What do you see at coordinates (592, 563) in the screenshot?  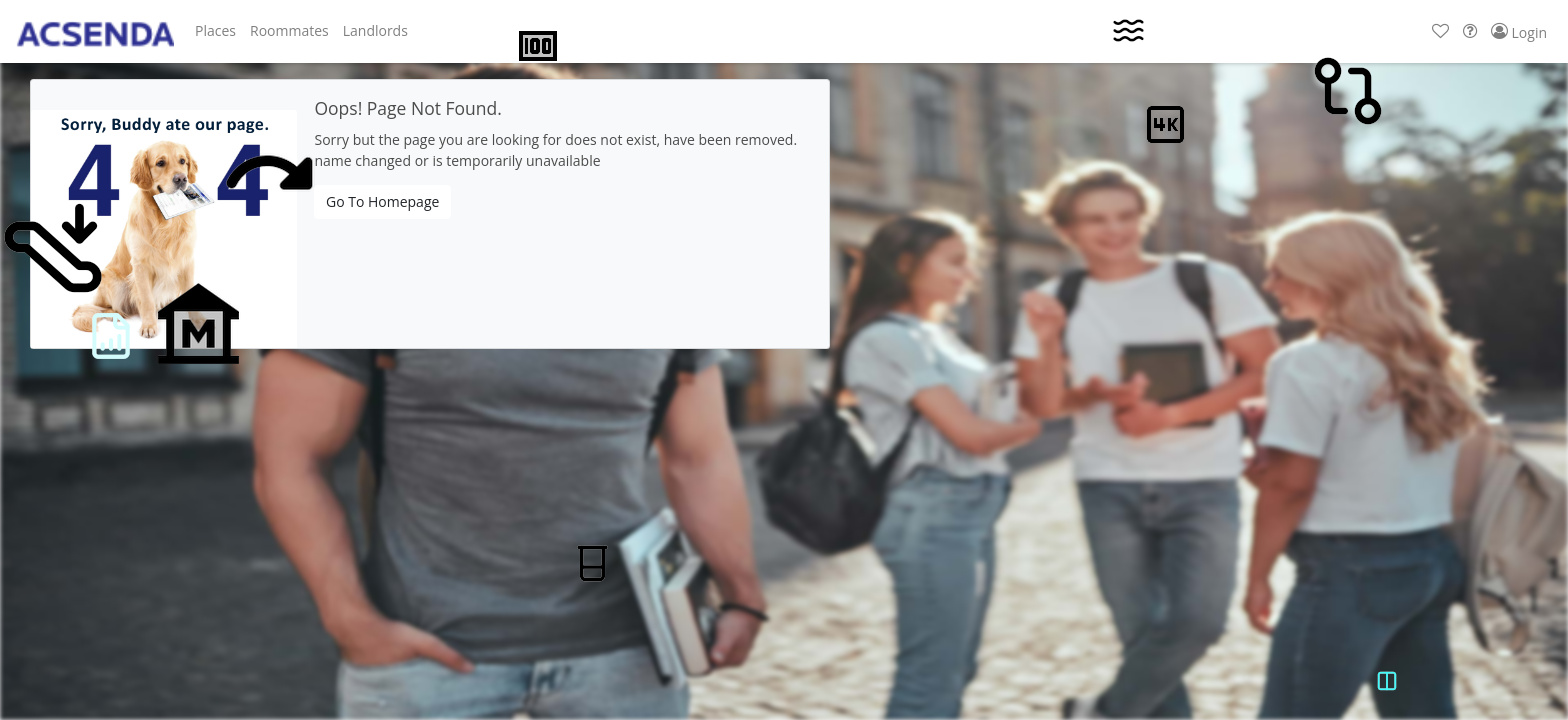 I see `access experimental or beta features` at bounding box center [592, 563].